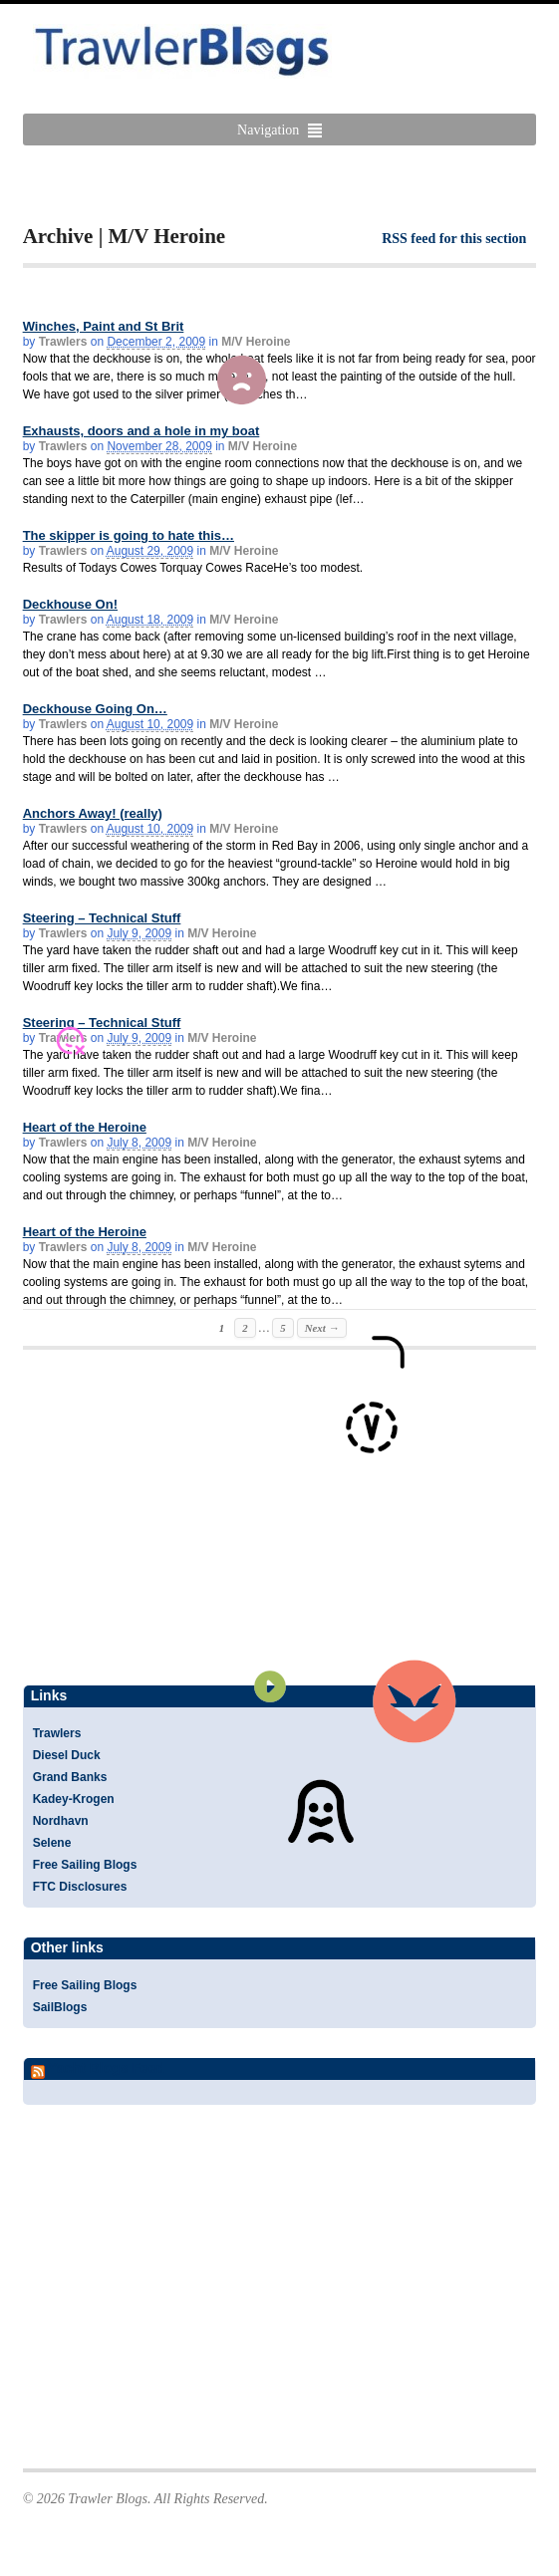  What do you see at coordinates (270, 1686) in the screenshot?
I see `play media or video content` at bounding box center [270, 1686].